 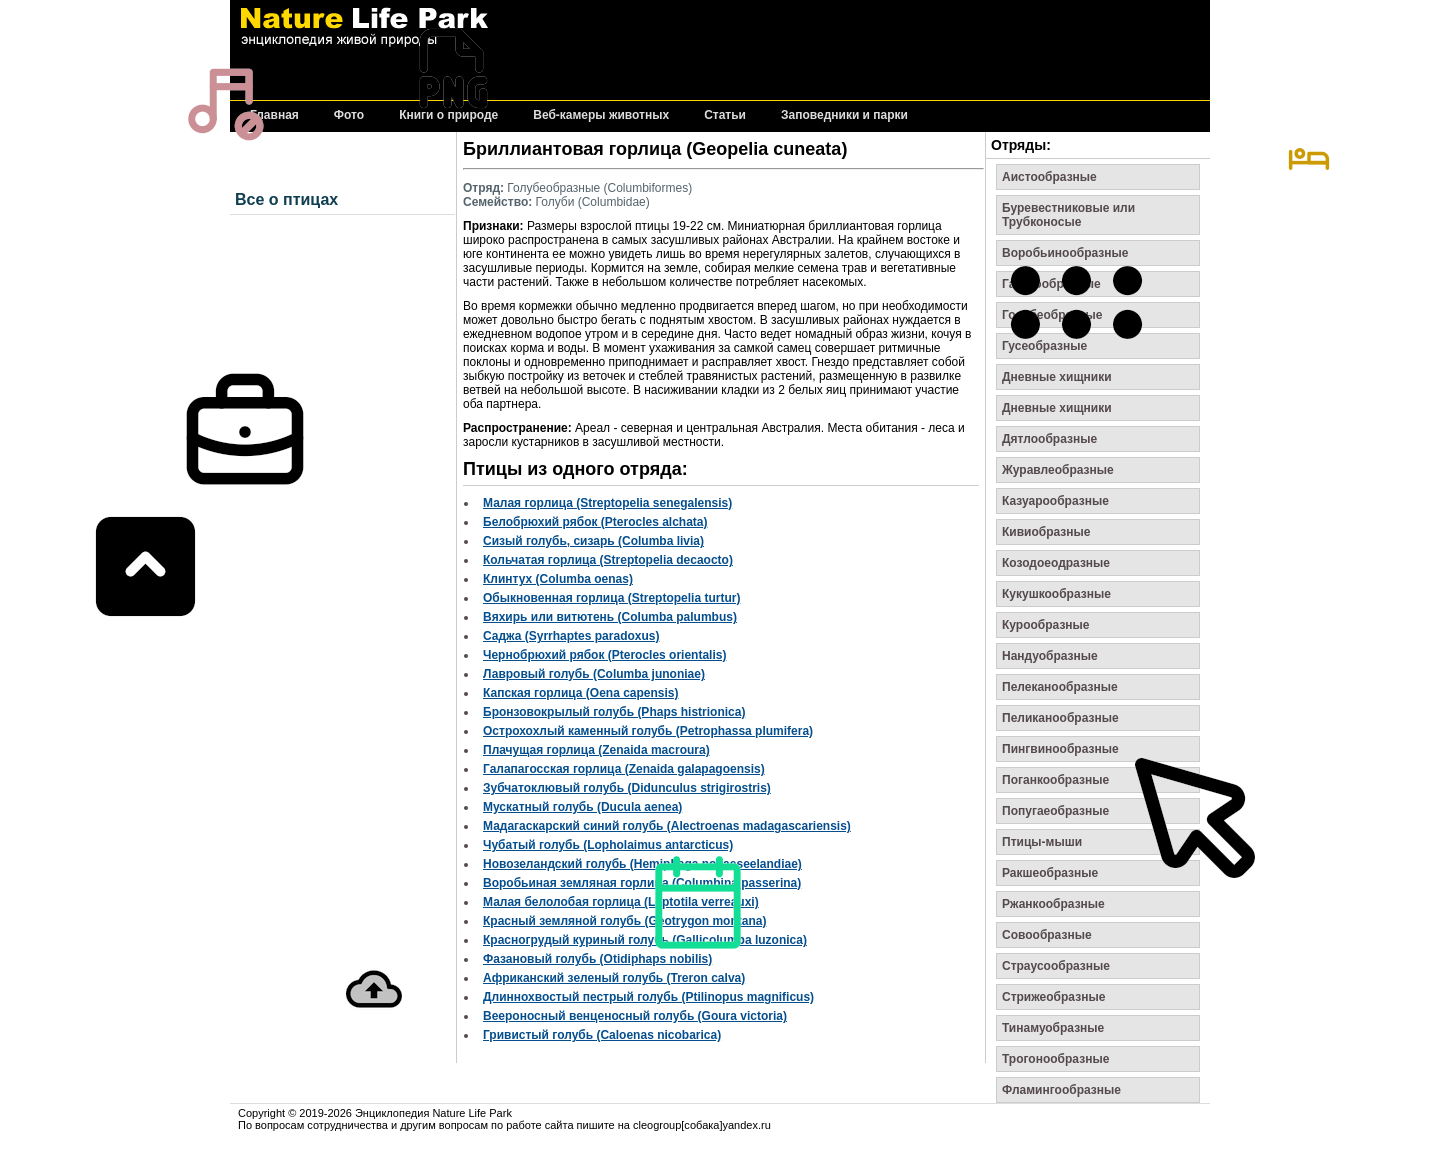 What do you see at coordinates (451, 68) in the screenshot?
I see `indicates a PNG image file type` at bounding box center [451, 68].